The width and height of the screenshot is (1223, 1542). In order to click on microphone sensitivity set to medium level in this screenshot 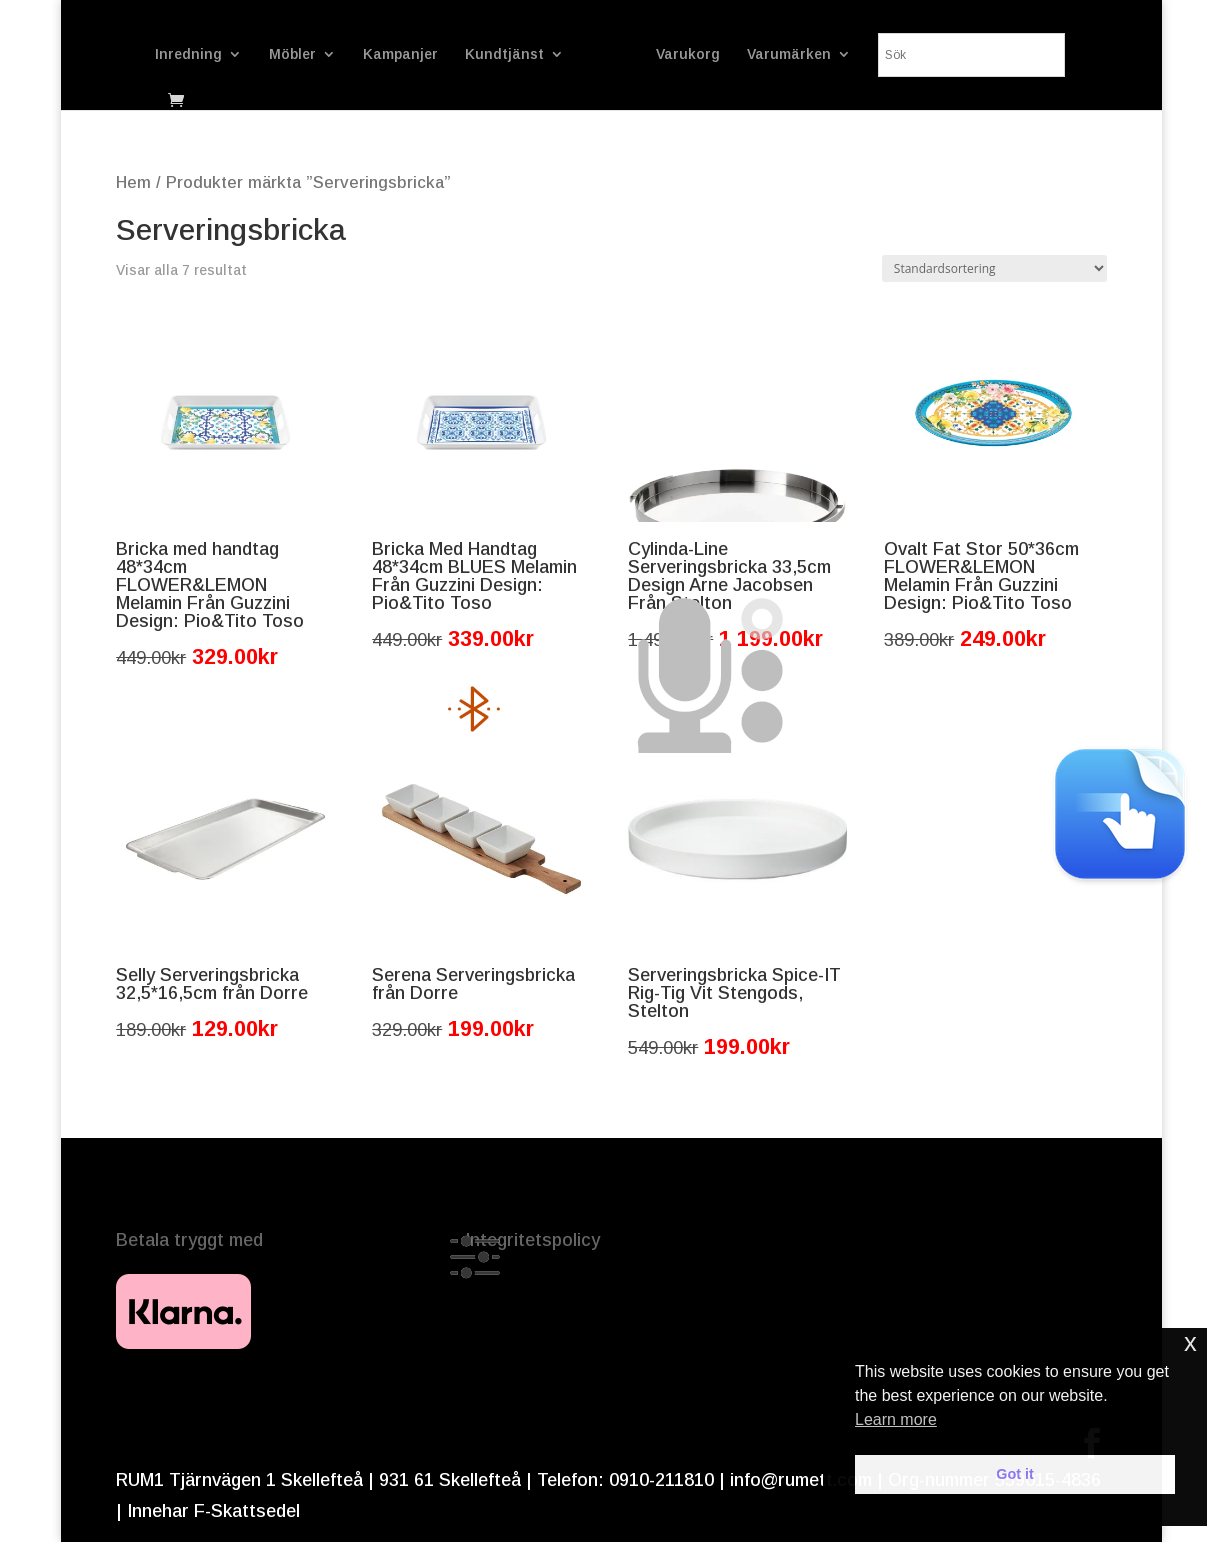, I will do `click(710, 670)`.